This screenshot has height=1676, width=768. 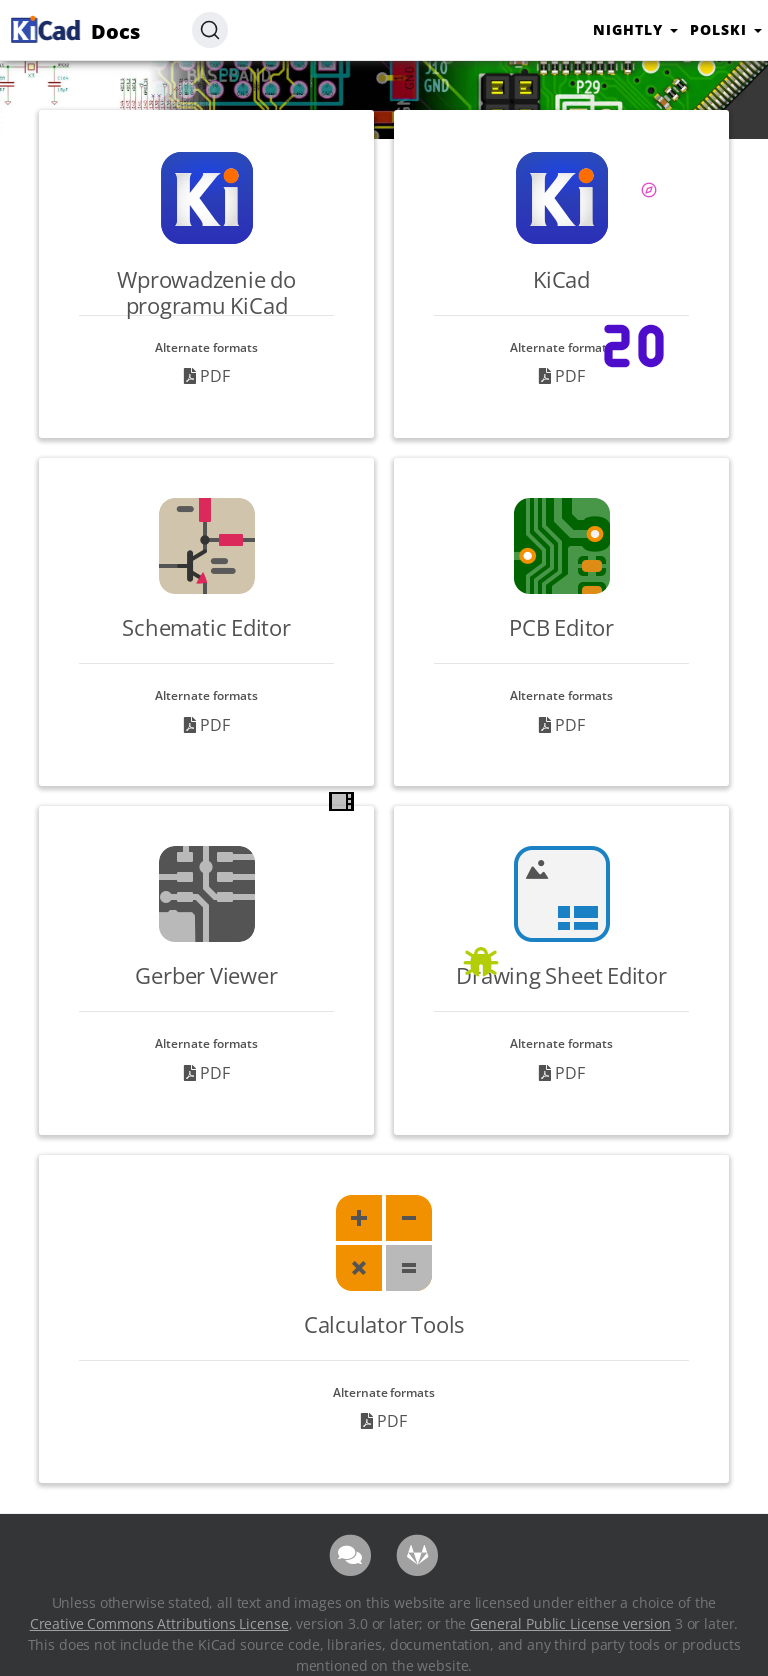 What do you see at coordinates (634, 346) in the screenshot?
I see `indicates 20 items or notifications` at bounding box center [634, 346].